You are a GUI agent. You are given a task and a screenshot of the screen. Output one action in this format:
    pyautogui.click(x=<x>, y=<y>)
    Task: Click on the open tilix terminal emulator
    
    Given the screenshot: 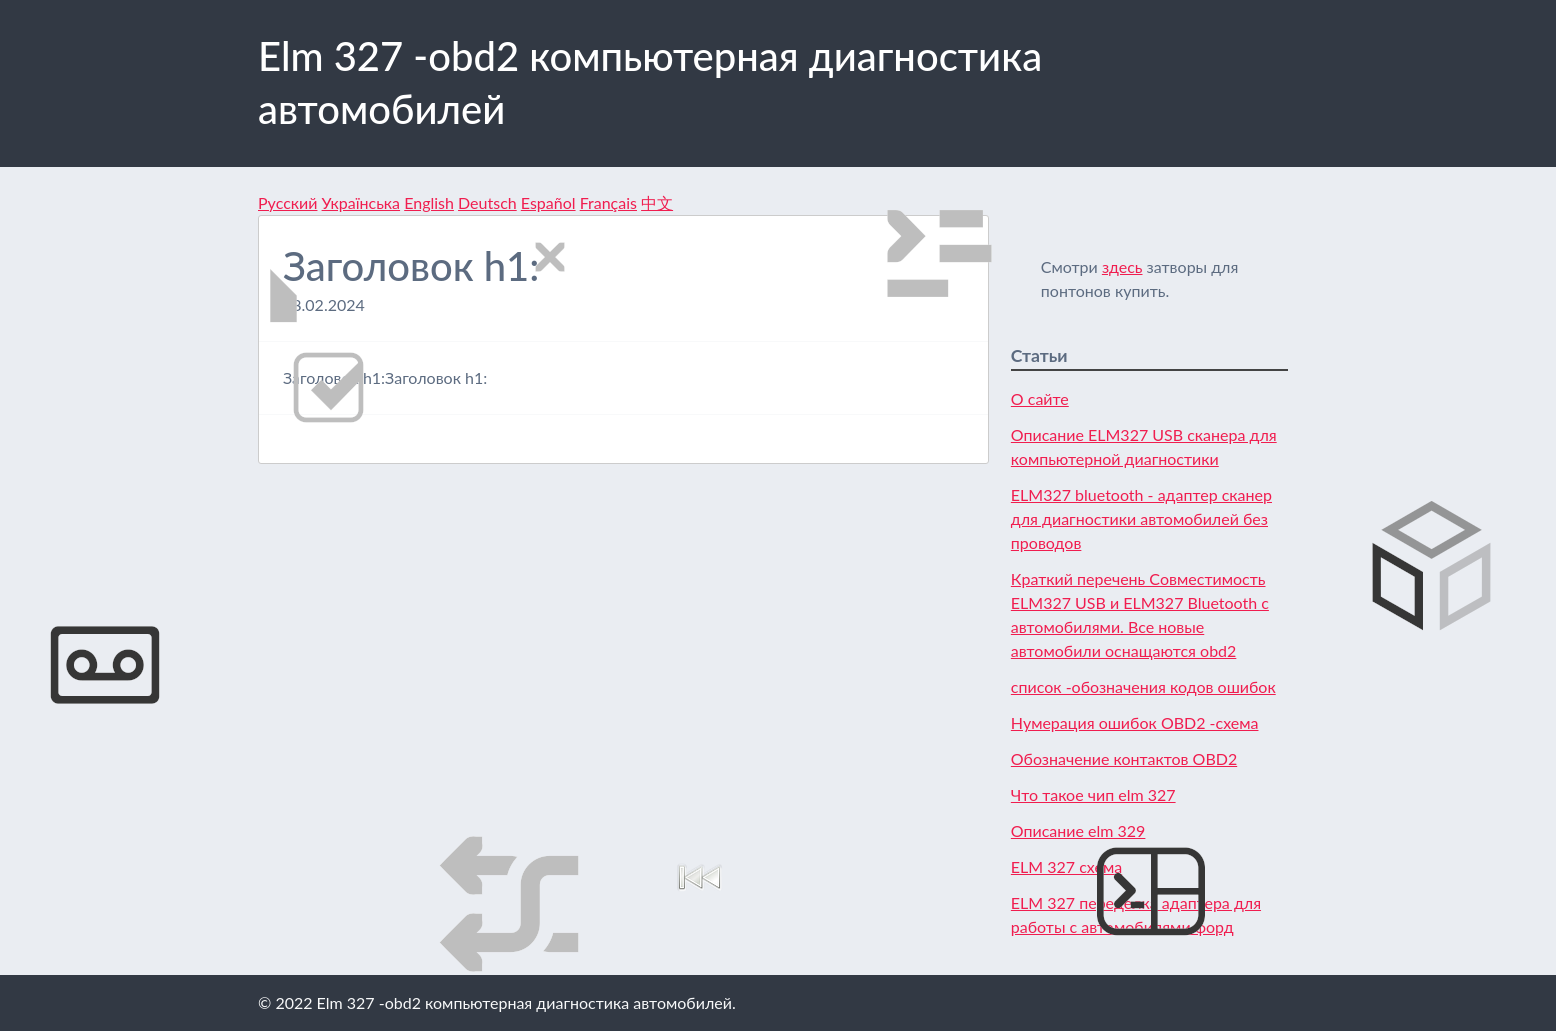 What is the action you would take?
    pyautogui.click(x=1151, y=888)
    